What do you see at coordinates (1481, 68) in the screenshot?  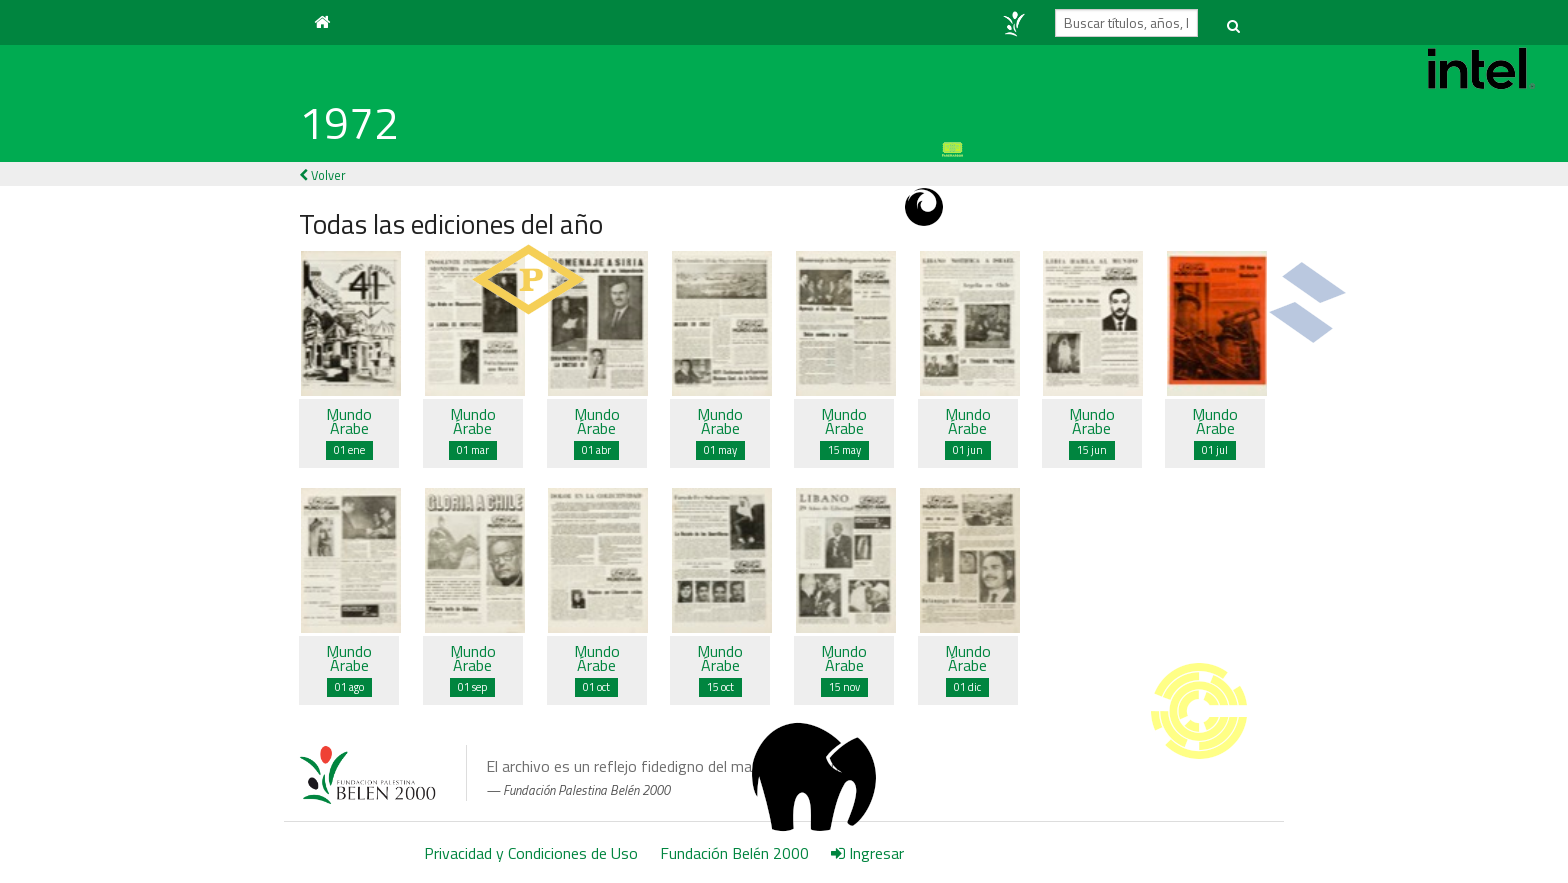 I see `Intel corporation brand logo` at bounding box center [1481, 68].